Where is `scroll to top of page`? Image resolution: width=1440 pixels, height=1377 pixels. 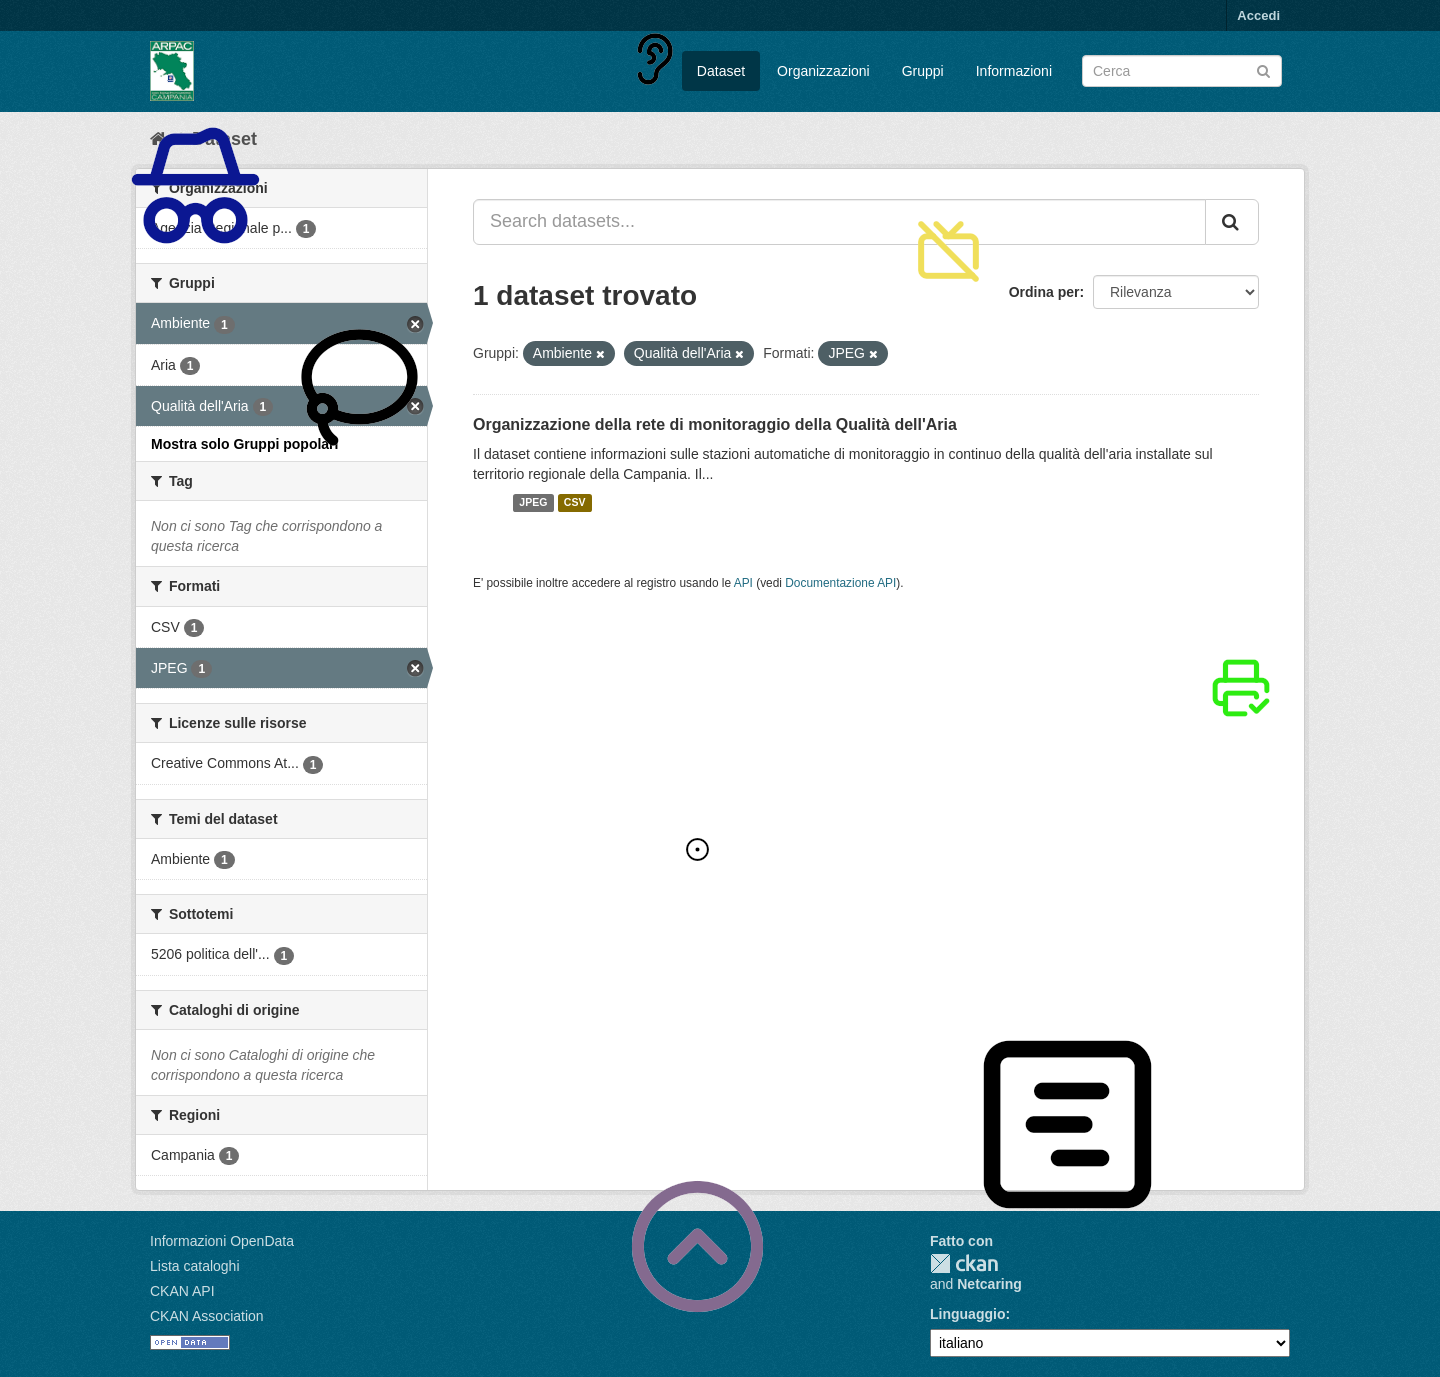
scroll to top of page is located at coordinates (697, 1246).